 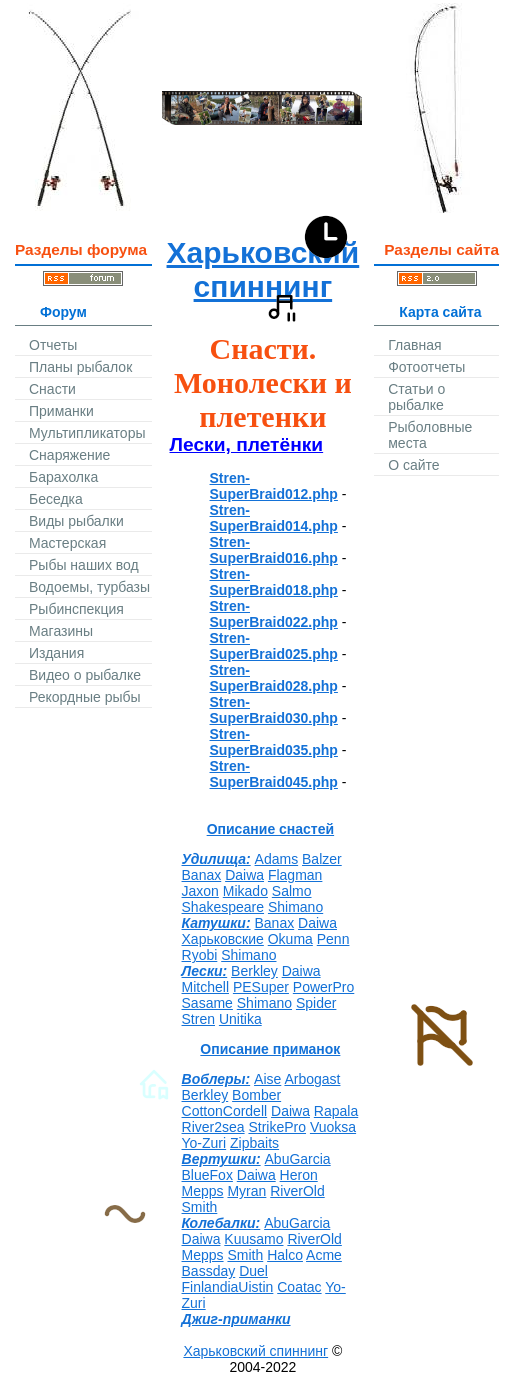 What do you see at coordinates (442, 1035) in the screenshot?
I see `disable flag or marker` at bounding box center [442, 1035].